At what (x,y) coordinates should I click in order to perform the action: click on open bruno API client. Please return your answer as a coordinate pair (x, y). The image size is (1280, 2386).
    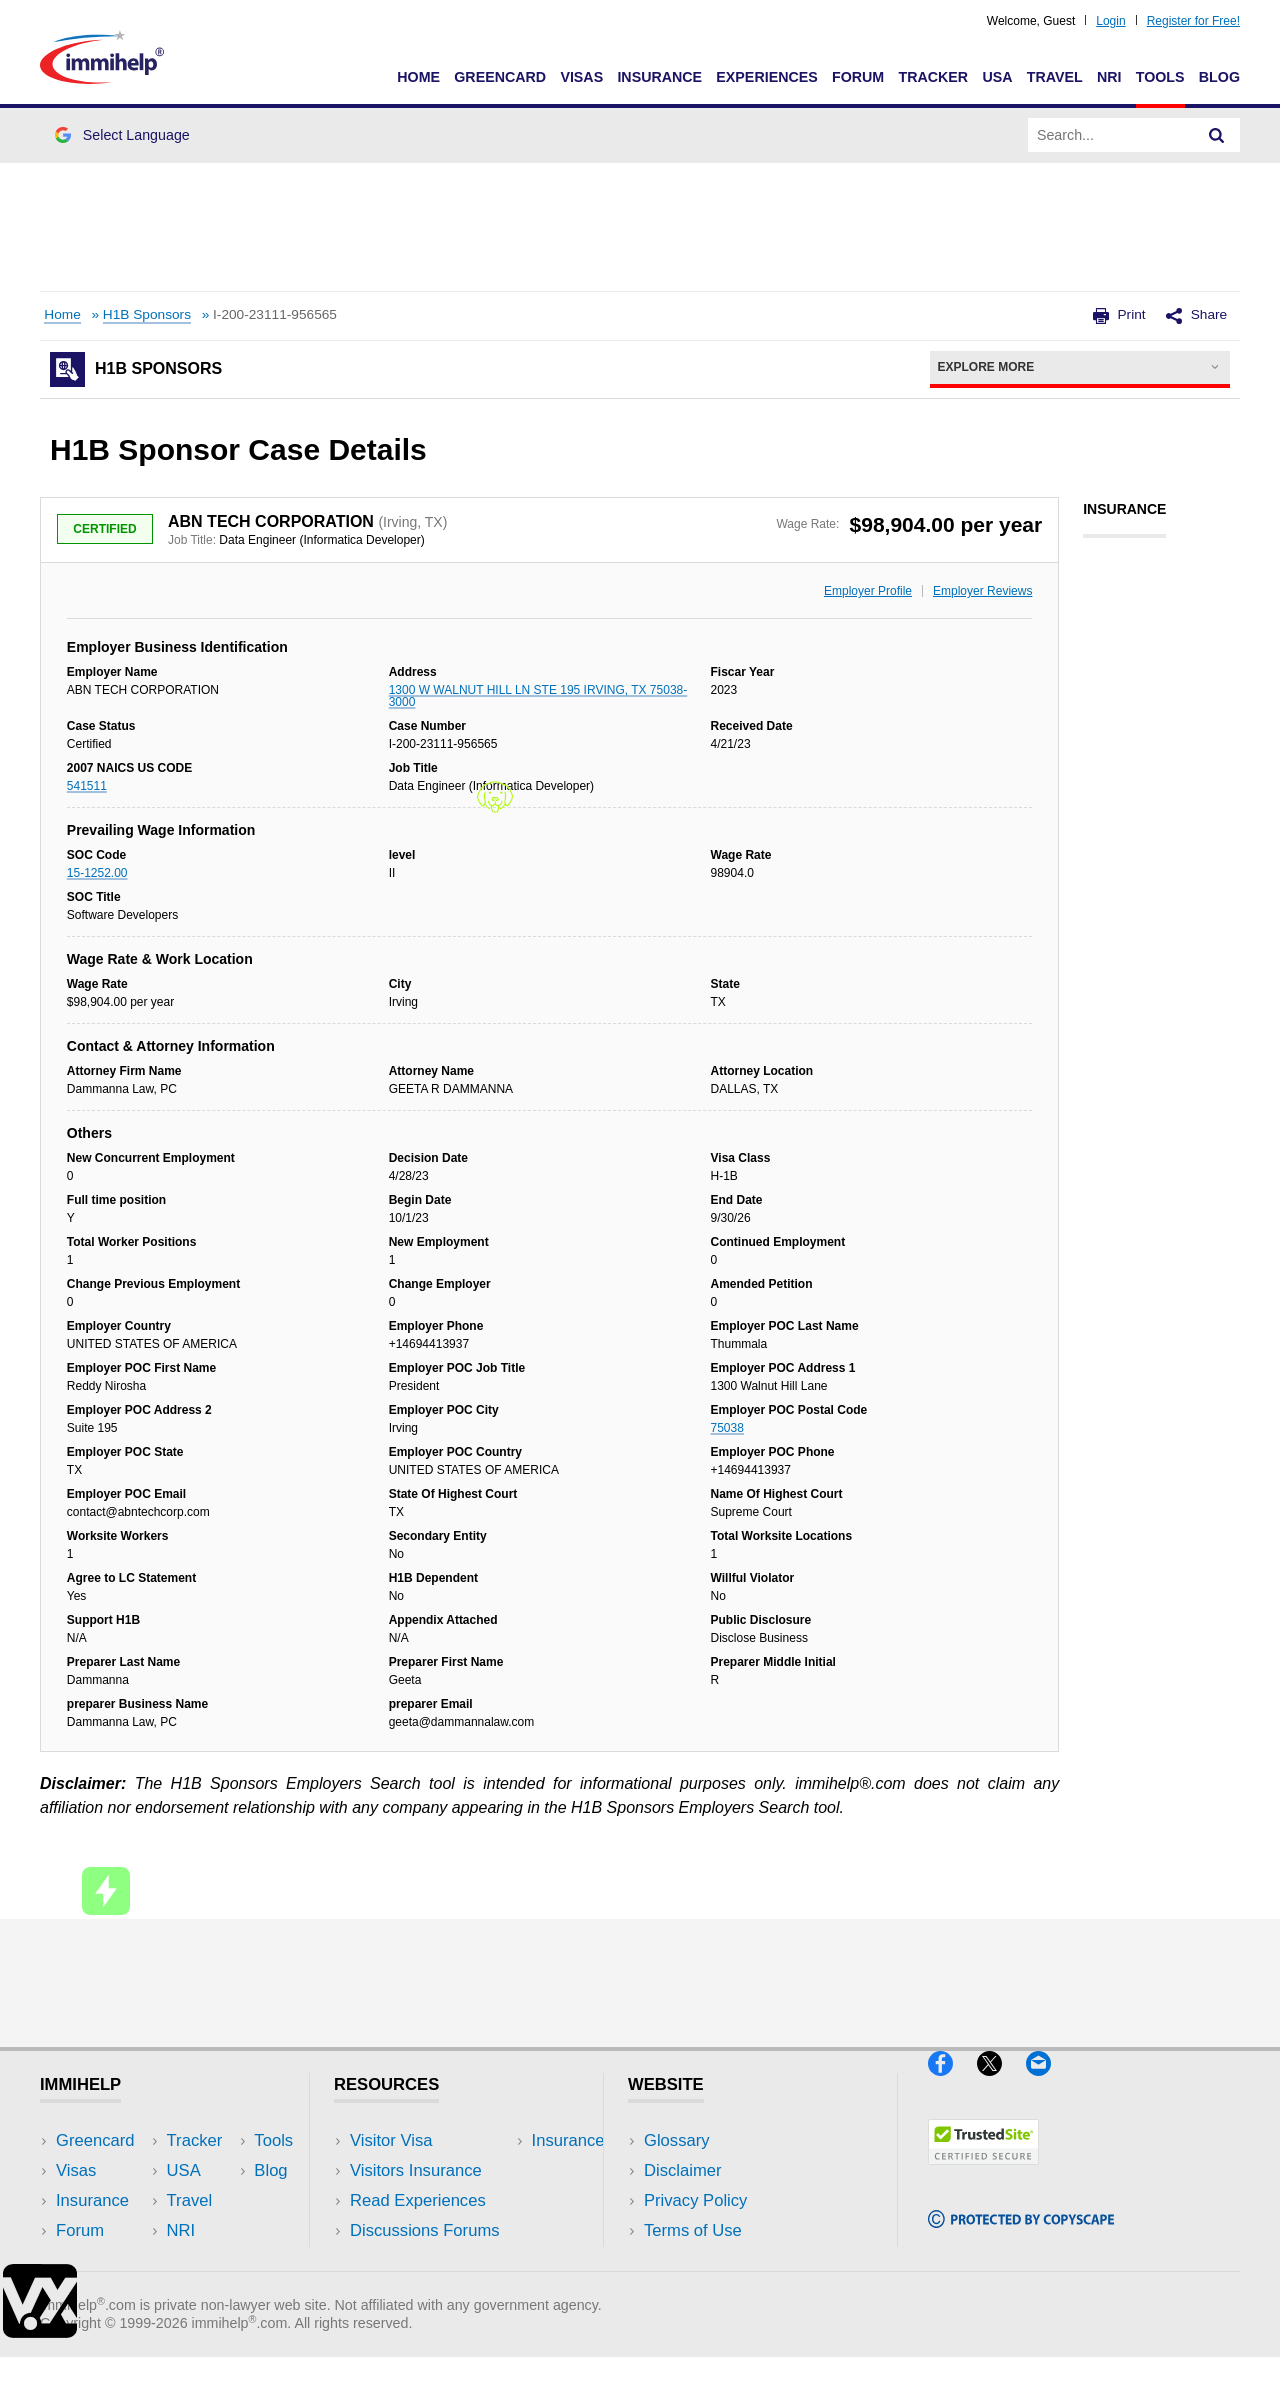
    Looking at the image, I should click on (495, 797).